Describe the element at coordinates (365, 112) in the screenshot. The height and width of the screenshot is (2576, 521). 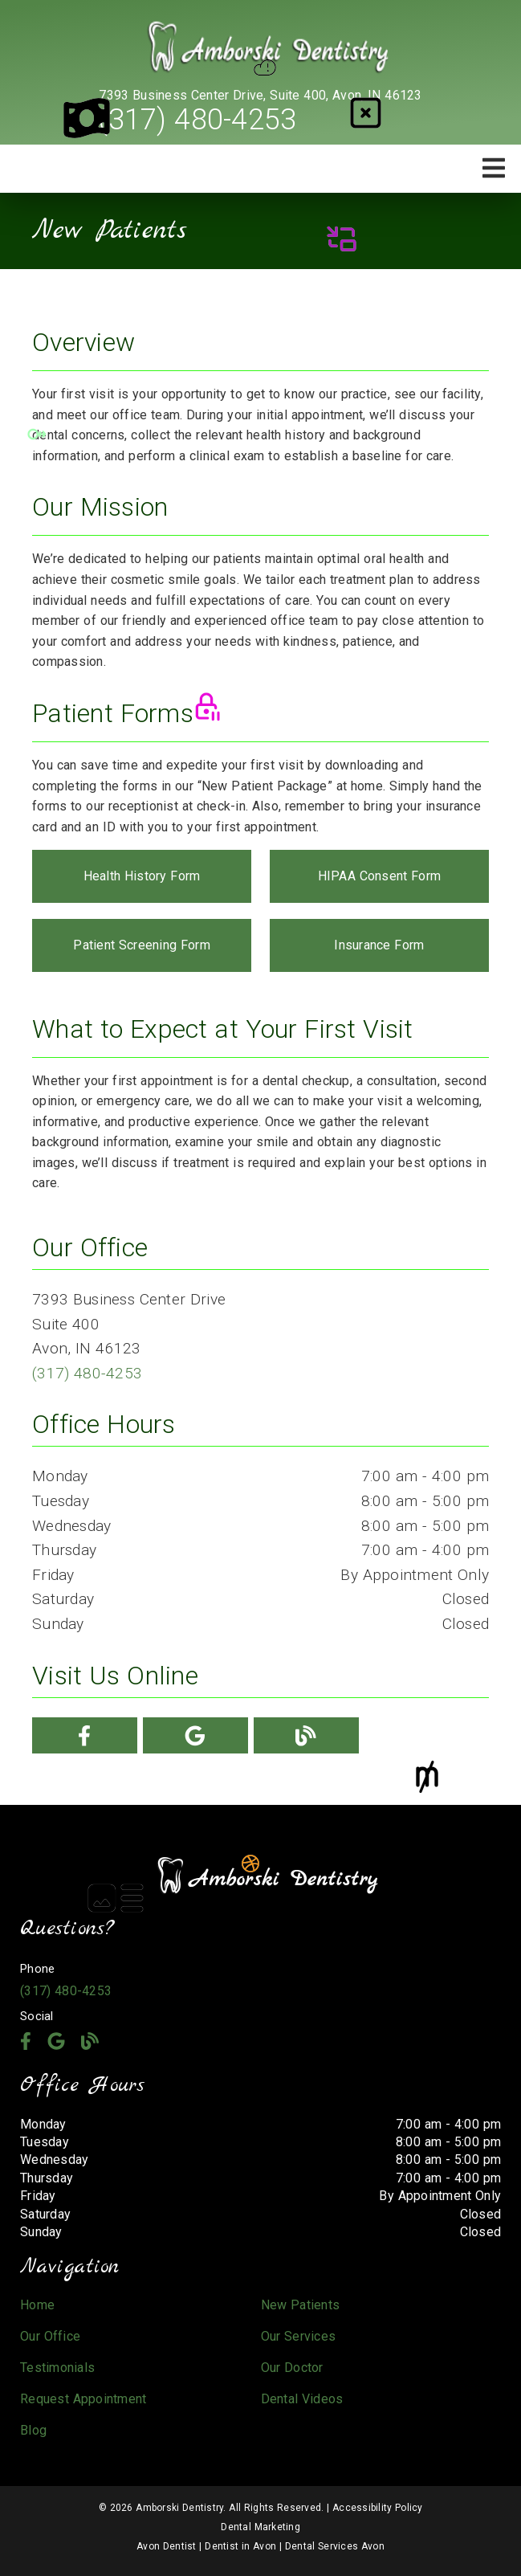
I see `close or dismiss a dialog box` at that location.